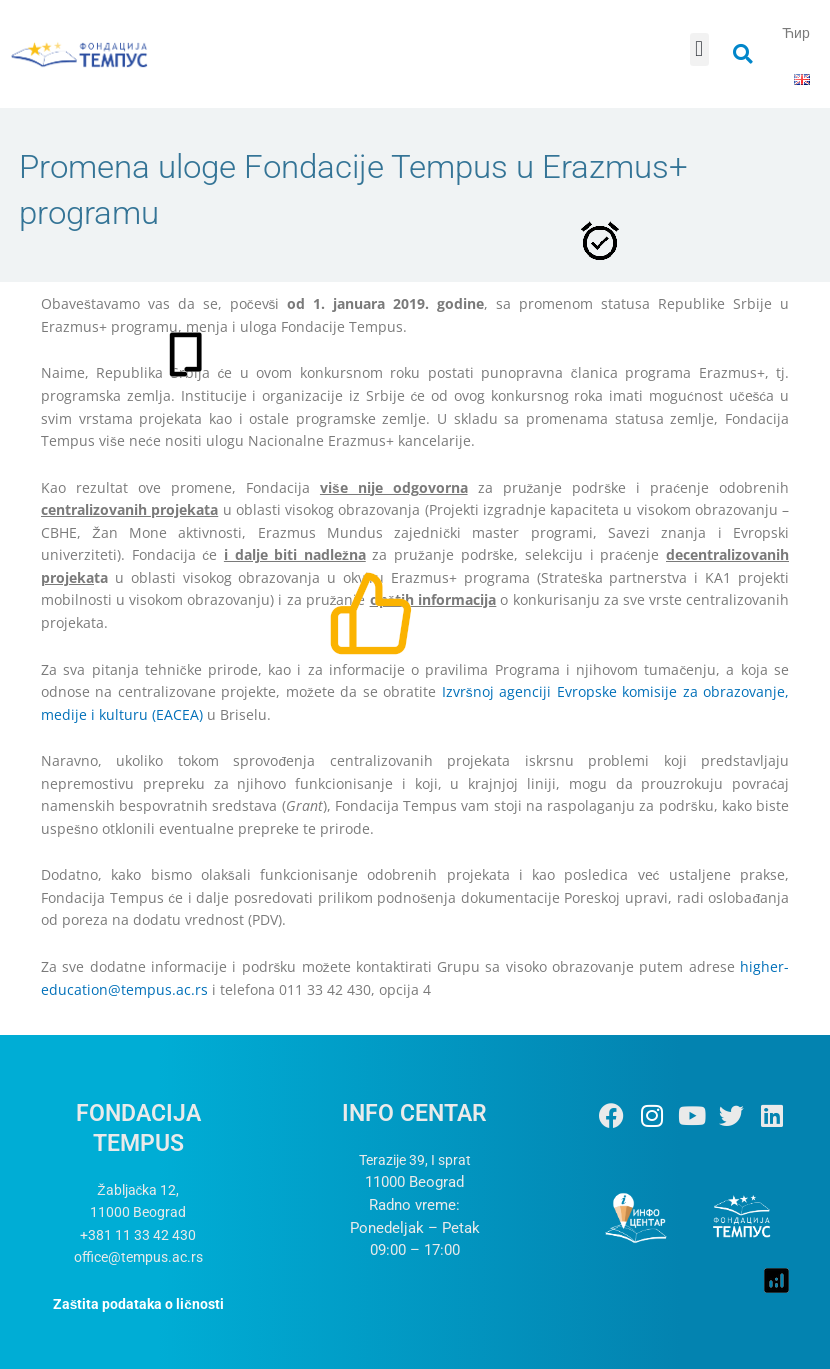 The width and height of the screenshot is (830, 1369). What do you see at coordinates (600, 241) in the screenshot?
I see `alarm is set and active` at bounding box center [600, 241].